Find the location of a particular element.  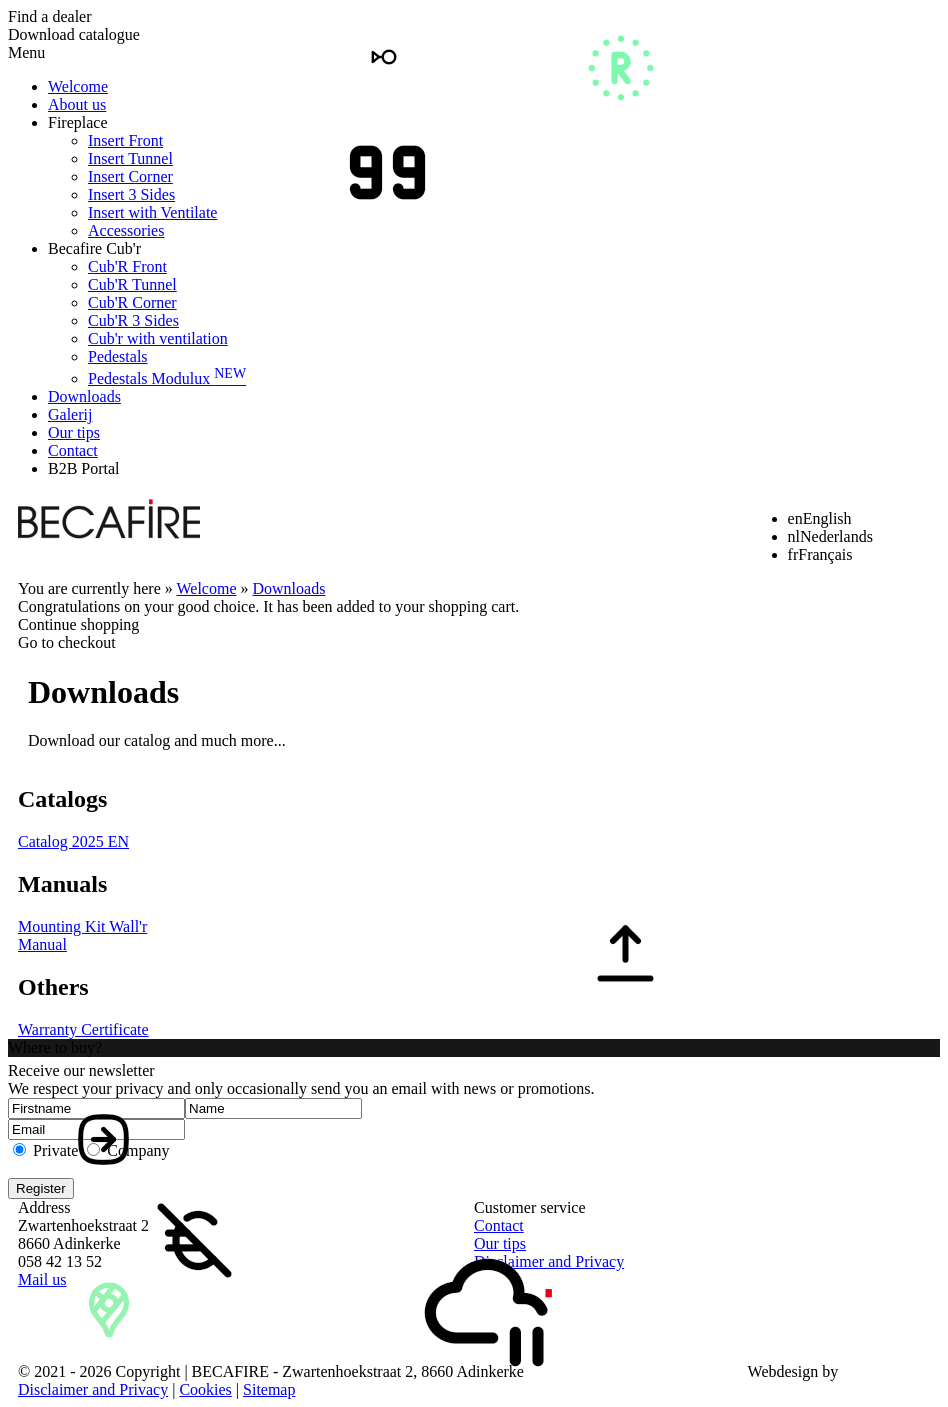

proceed to the next step is located at coordinates (103, 1139).